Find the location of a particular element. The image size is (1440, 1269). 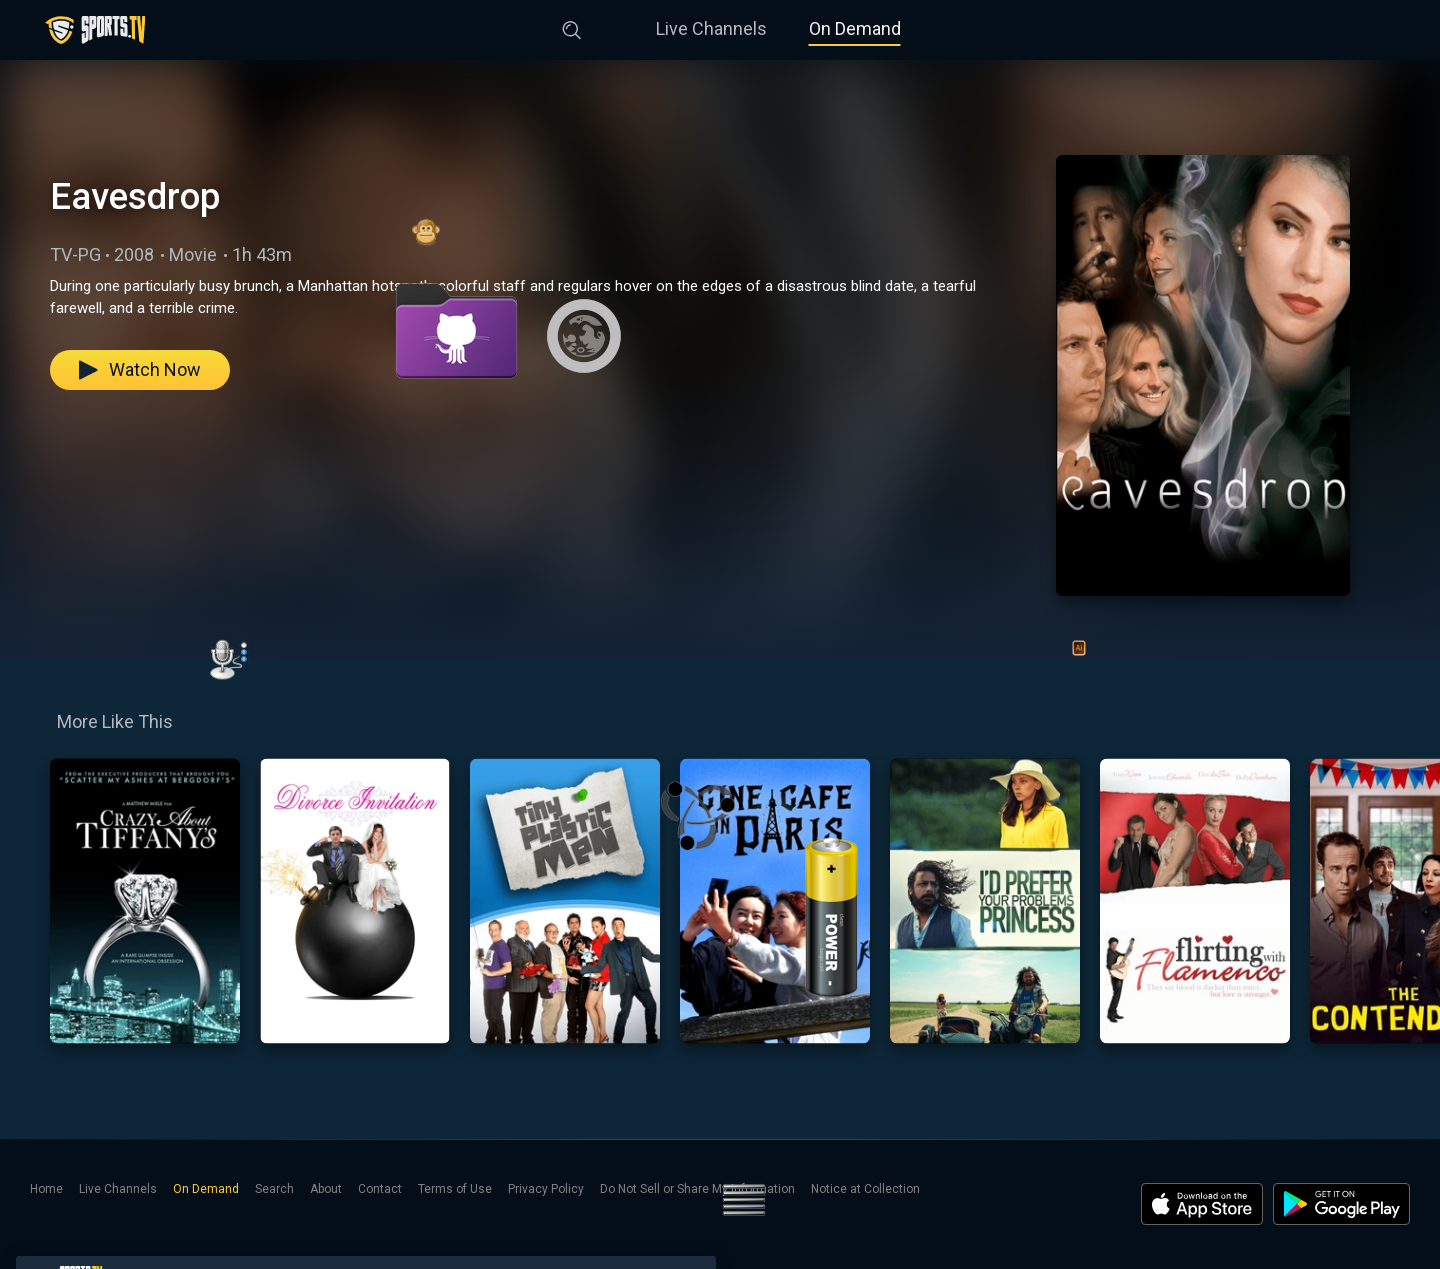

open an Adobe Illustrator file is located at coordinates (1079, 648).